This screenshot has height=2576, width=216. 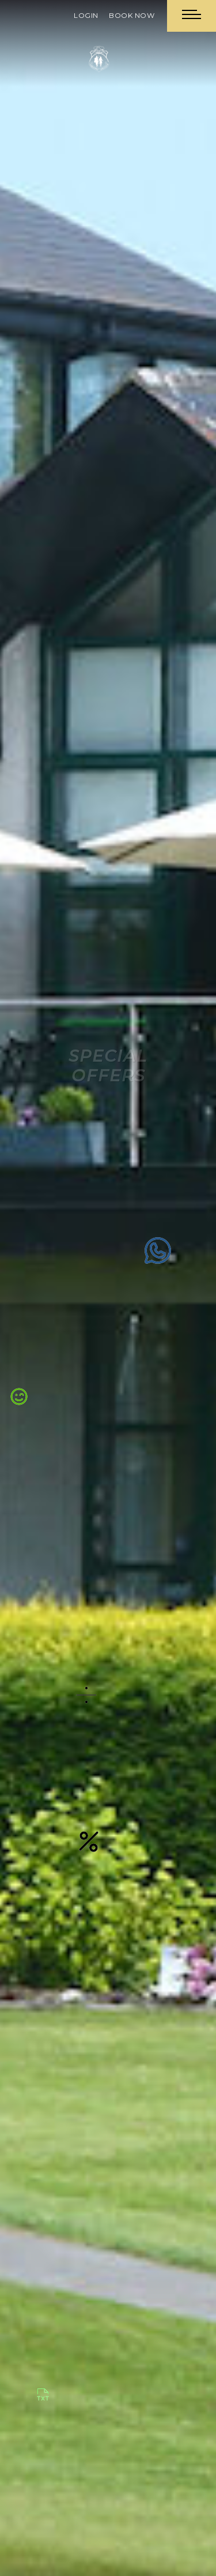 I want to click on insert a winking emoji or emoticon, so click(x=19, y=1397).